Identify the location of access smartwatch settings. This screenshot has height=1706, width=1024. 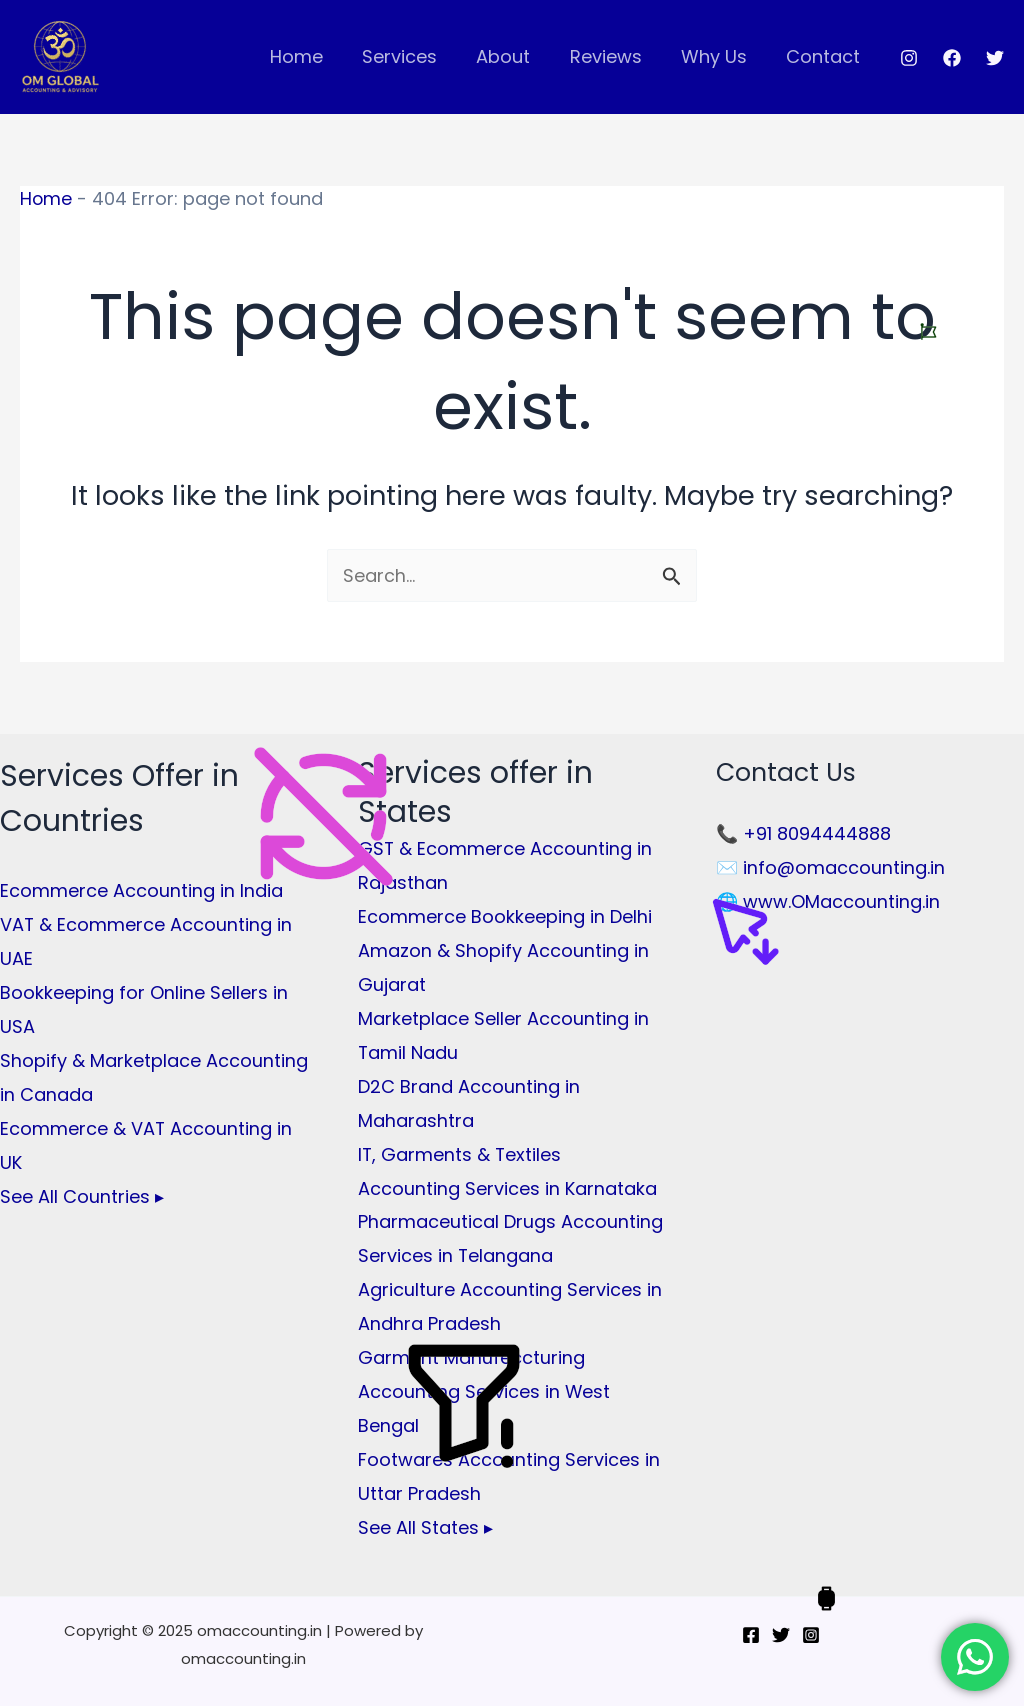
(826, 1598).